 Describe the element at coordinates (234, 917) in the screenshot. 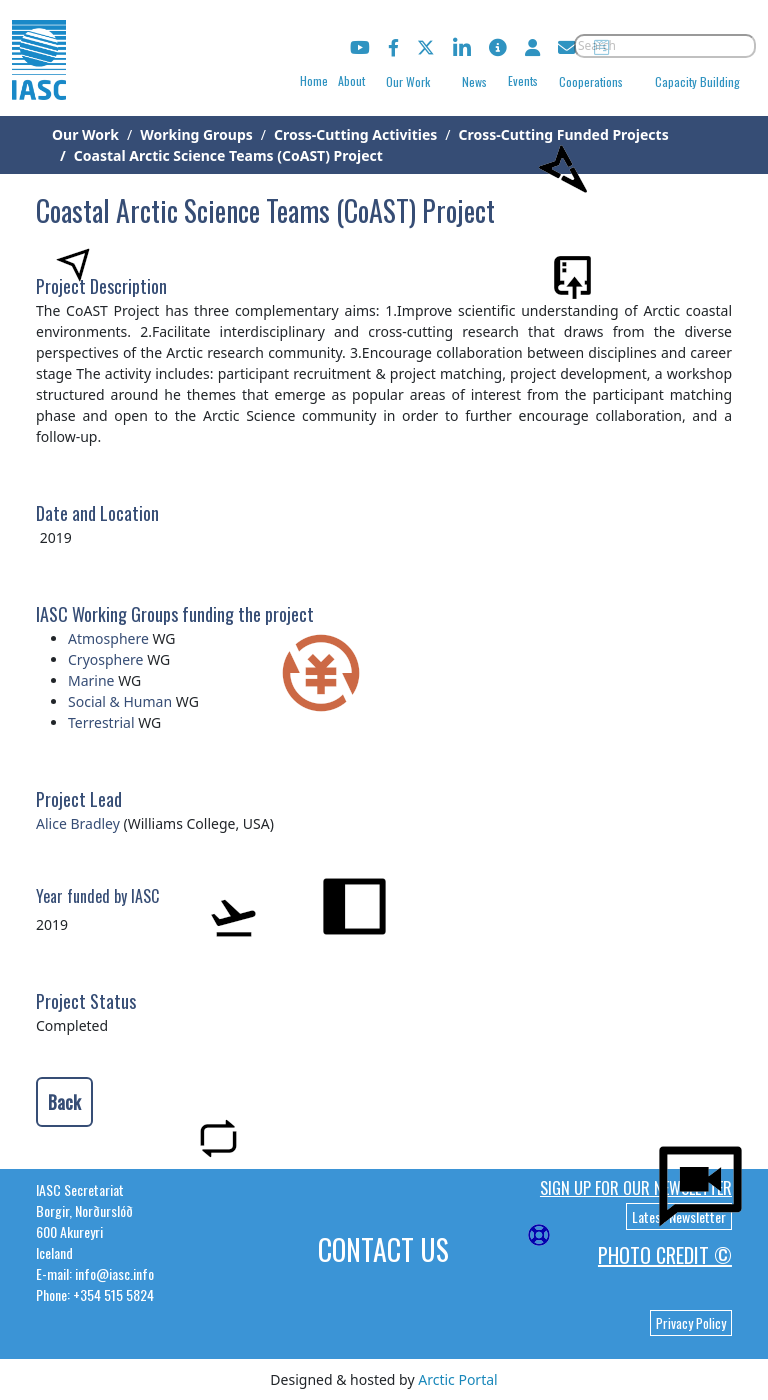

I see `view departure flights` at that location.